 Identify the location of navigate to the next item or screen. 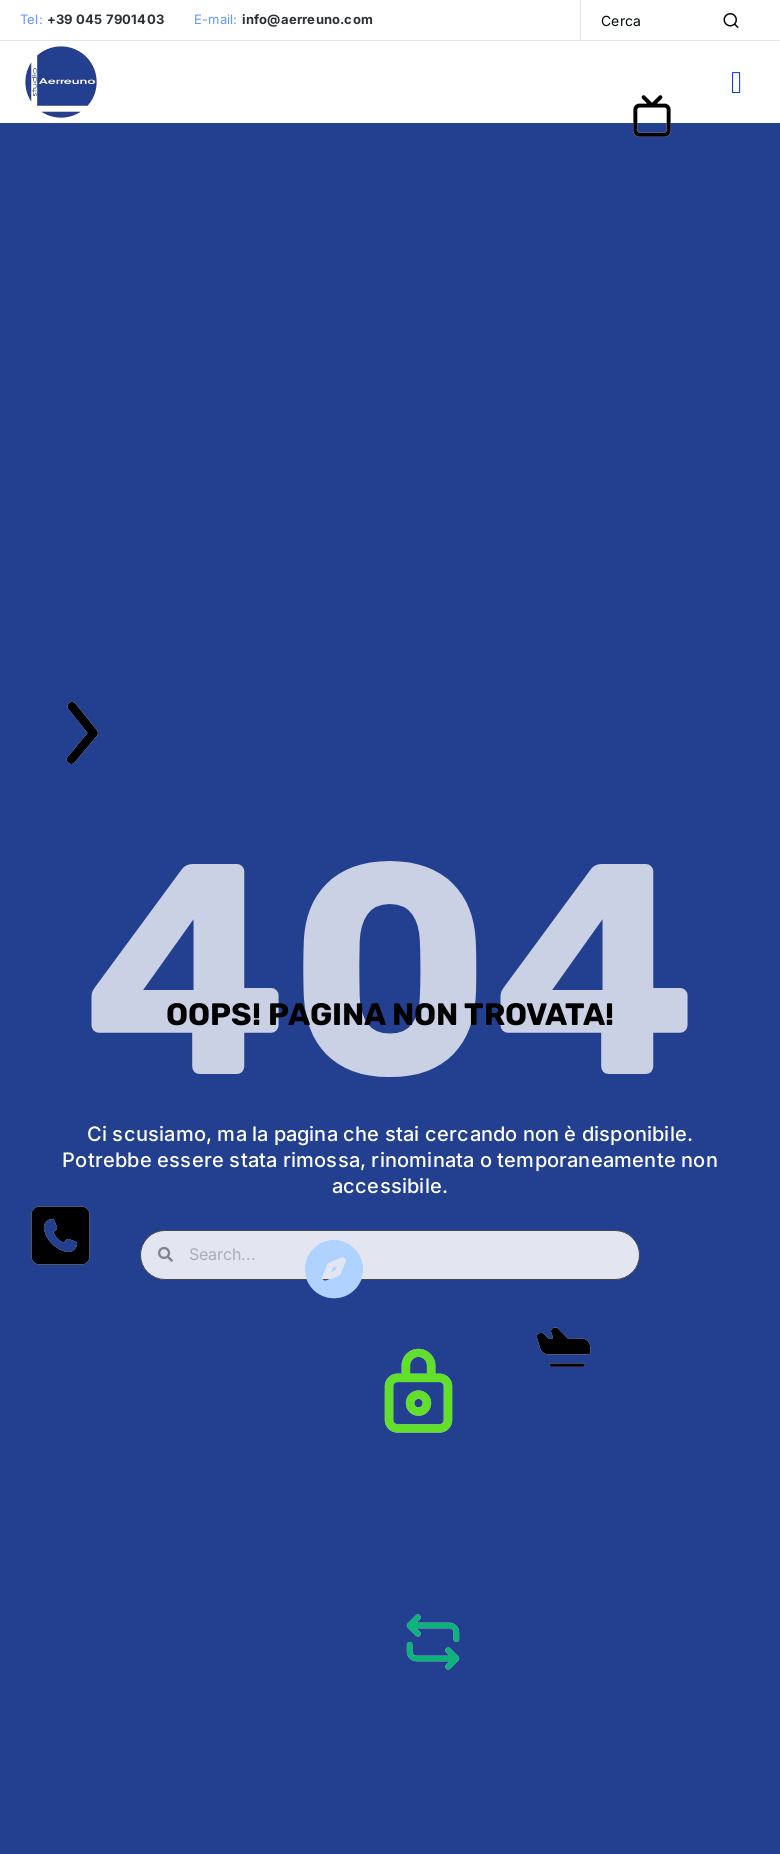
(80, 733).